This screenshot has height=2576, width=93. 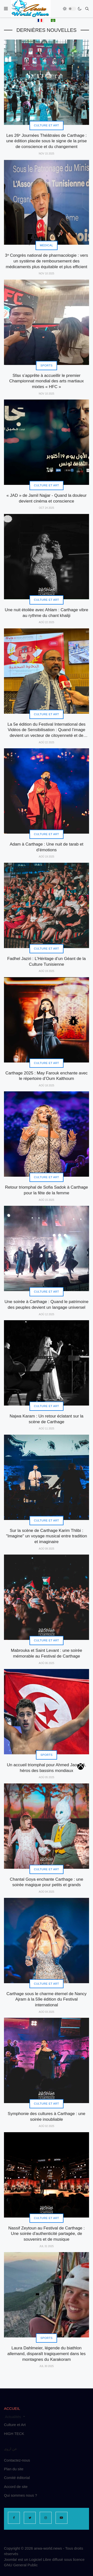 What do you see at coordinates (32, 239) in the screenshot?
I see `set camera flash to automatic mode` at bounding box center [32, 239].